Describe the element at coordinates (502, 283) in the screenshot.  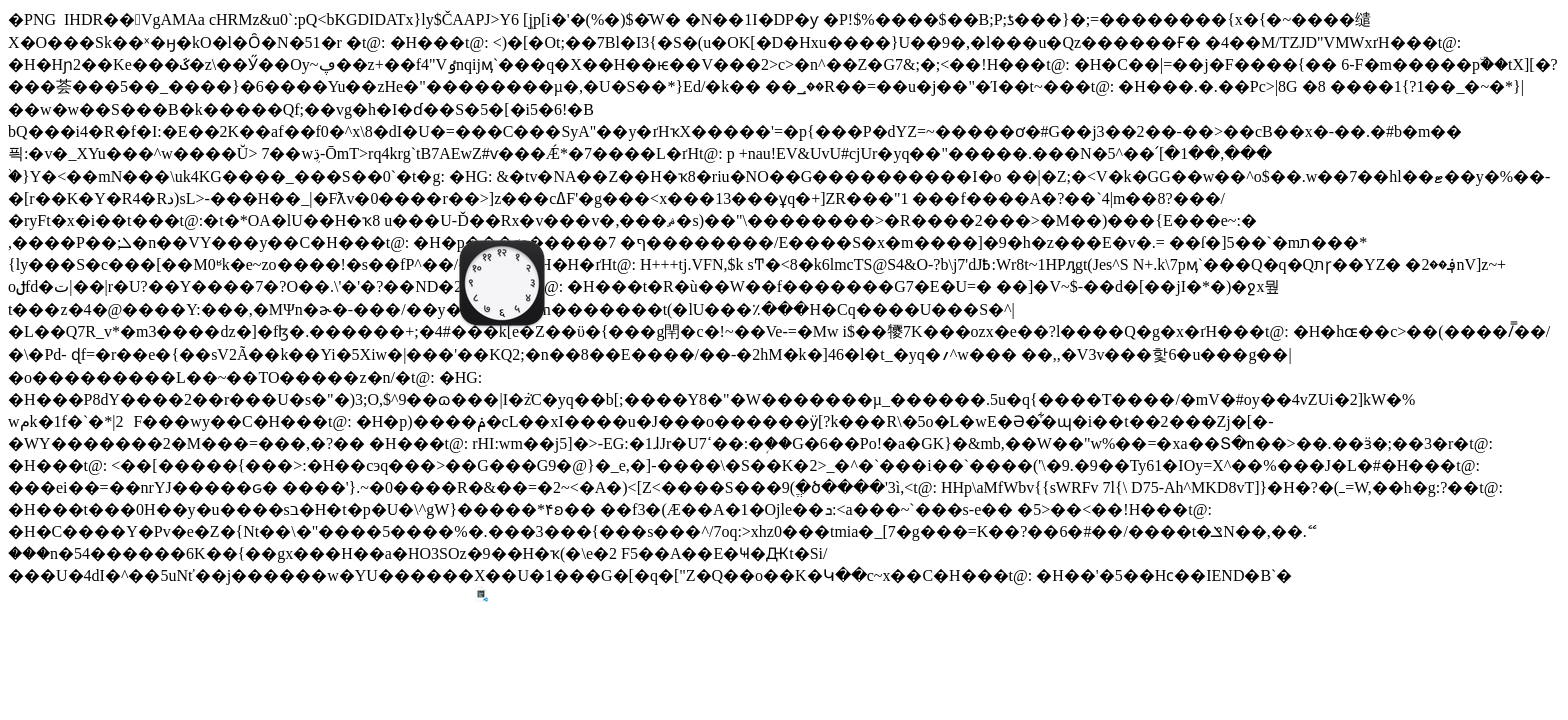
I see `open the clock app` at that location.